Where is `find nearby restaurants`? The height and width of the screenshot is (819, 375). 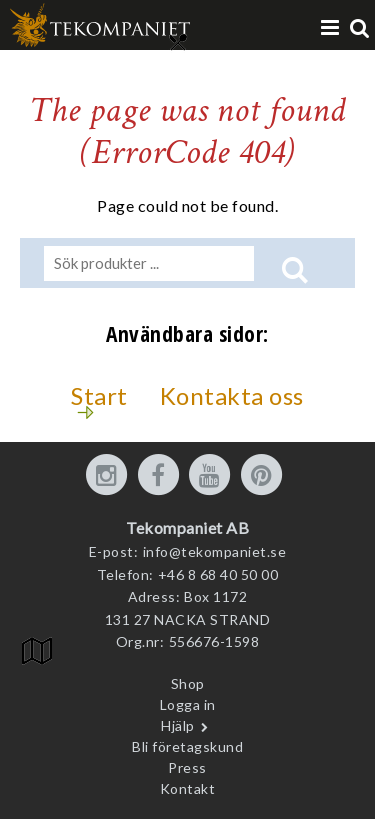 find nearby restaurants is located at coordinates (178, 42).